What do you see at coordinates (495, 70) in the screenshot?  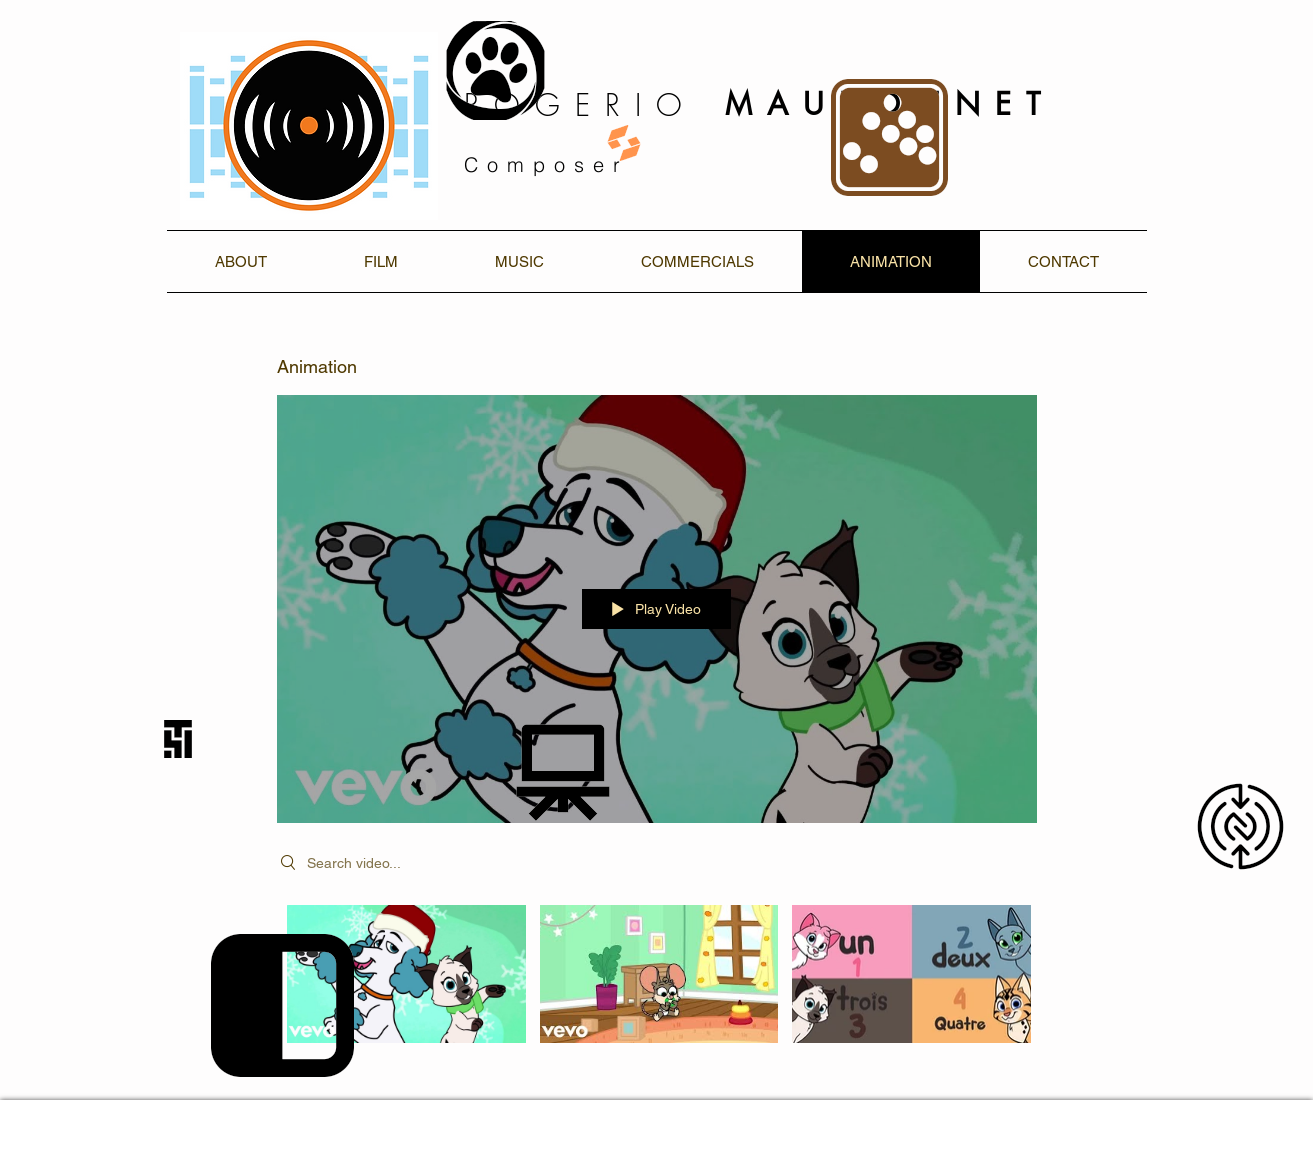 I see `visit Furry Network social platform` at bounding box center [495, 70].